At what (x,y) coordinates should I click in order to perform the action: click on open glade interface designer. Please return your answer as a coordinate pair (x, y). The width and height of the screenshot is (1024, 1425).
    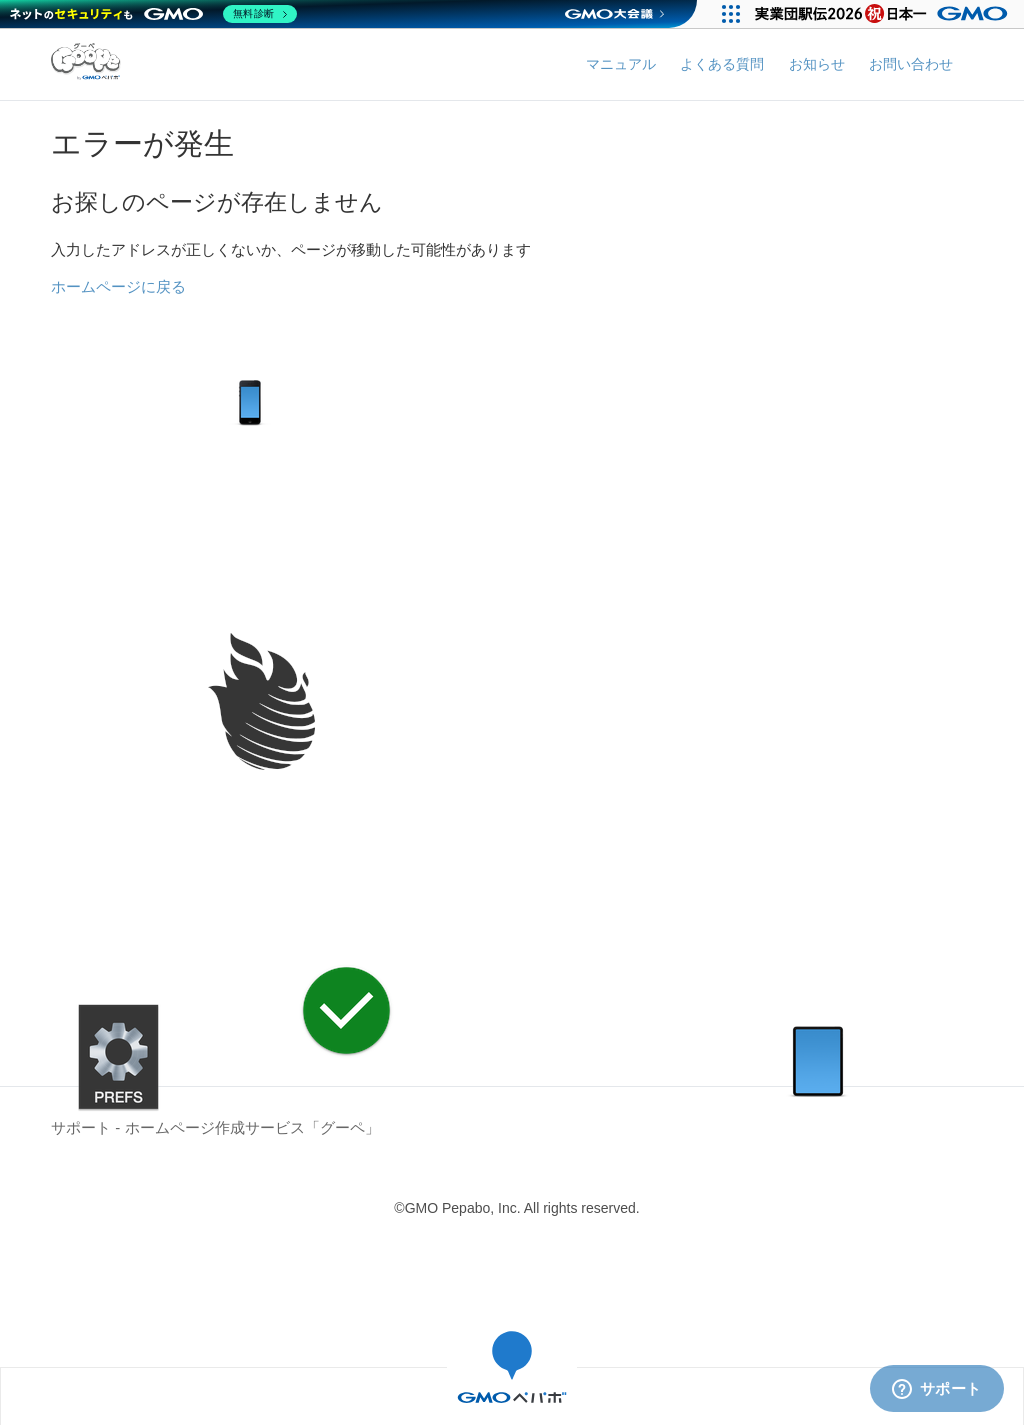
    Looking at the image, I should click on (261, 701).